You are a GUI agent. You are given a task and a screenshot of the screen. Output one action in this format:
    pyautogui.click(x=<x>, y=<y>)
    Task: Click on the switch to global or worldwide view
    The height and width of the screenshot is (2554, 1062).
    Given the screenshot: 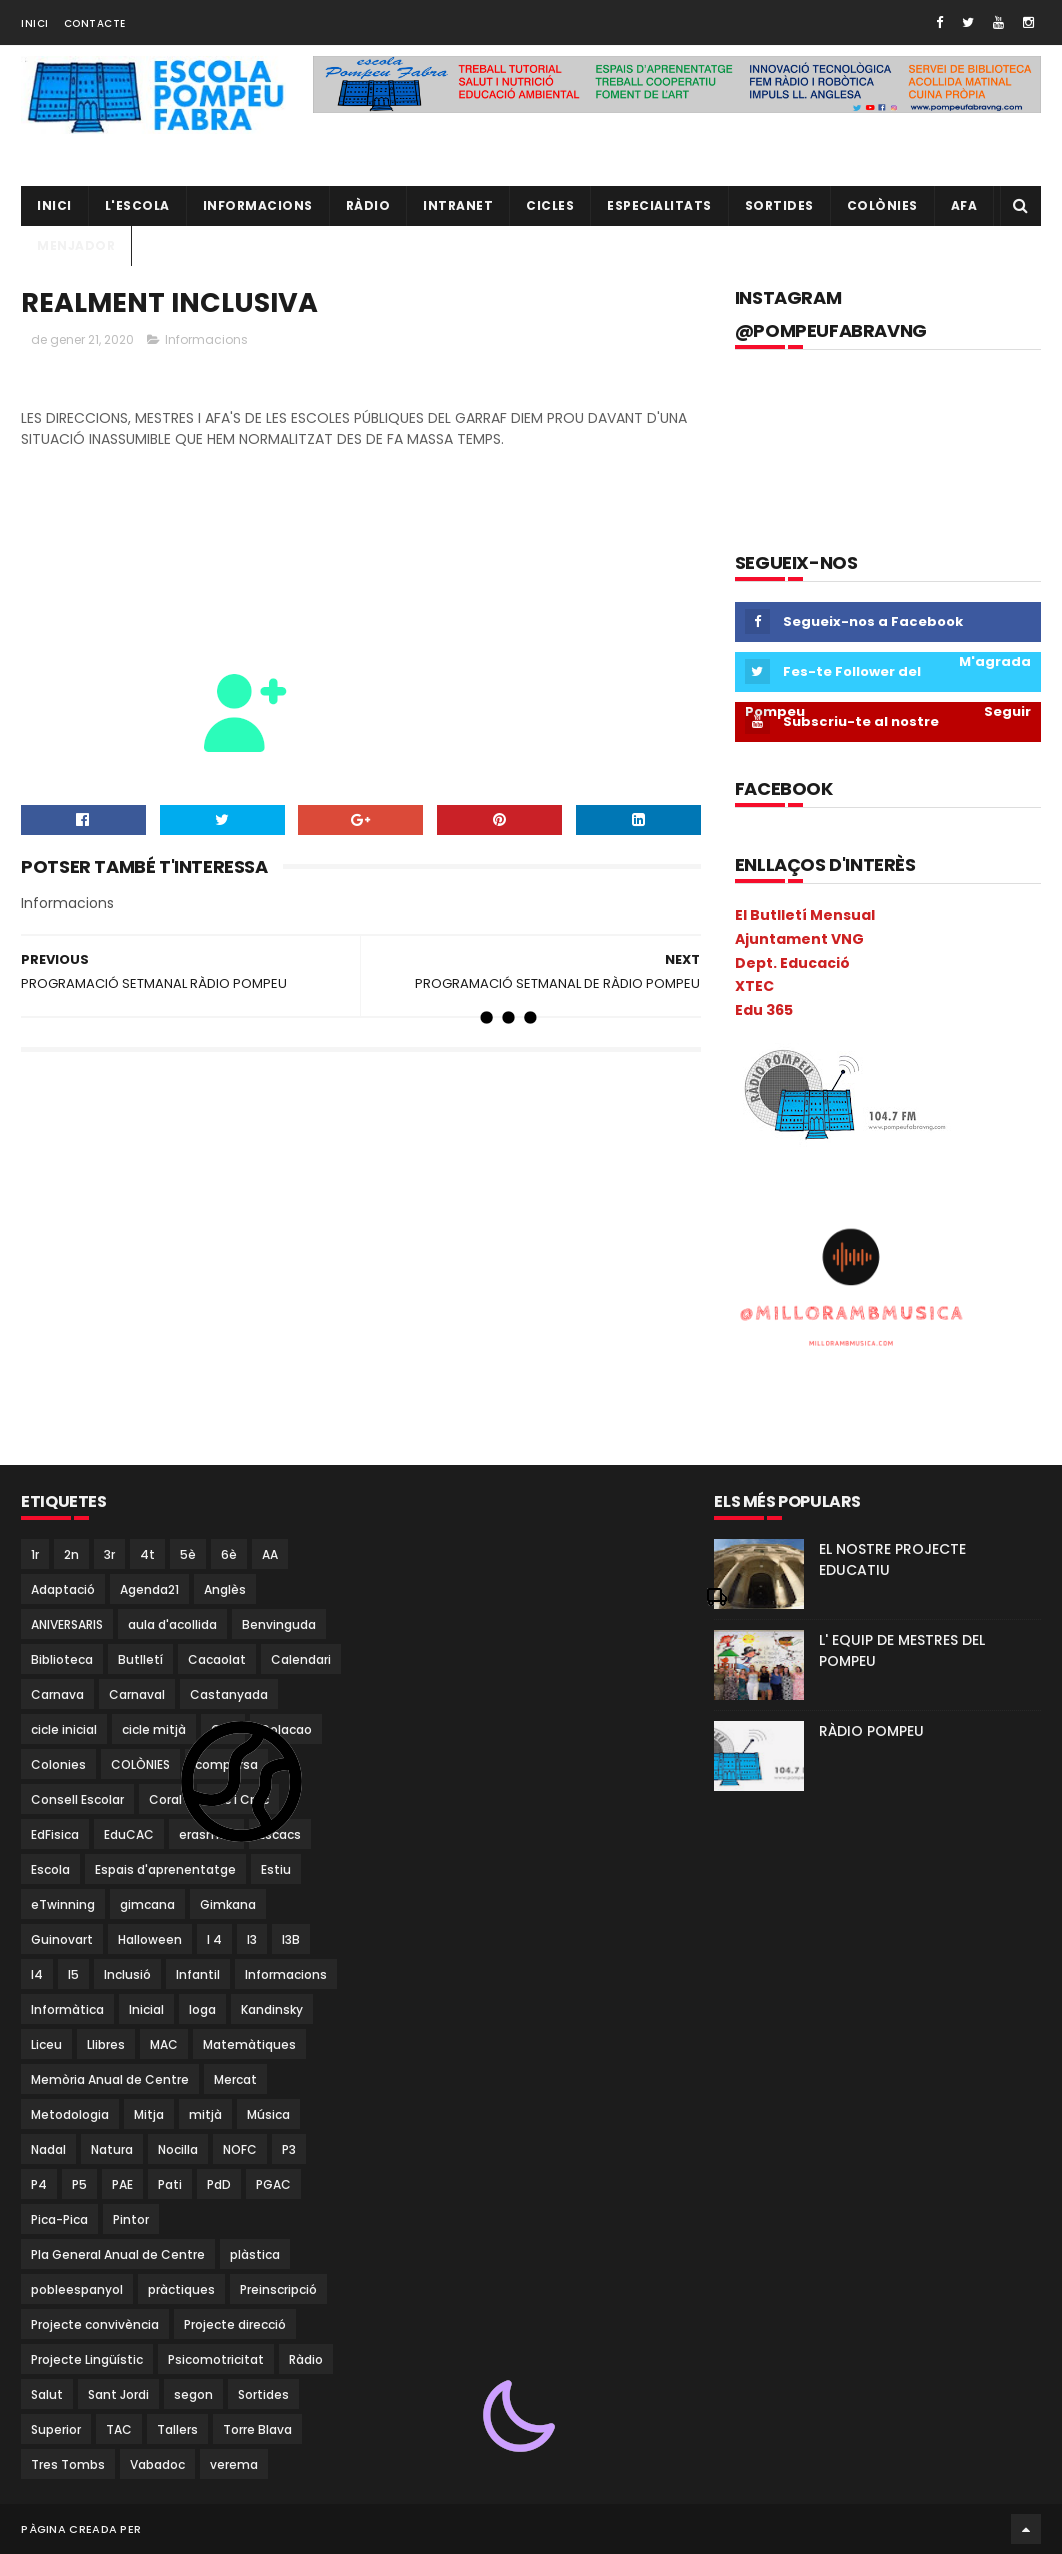 What is the action you would take?
    pyautogui.click(x=241, y=1781)
    